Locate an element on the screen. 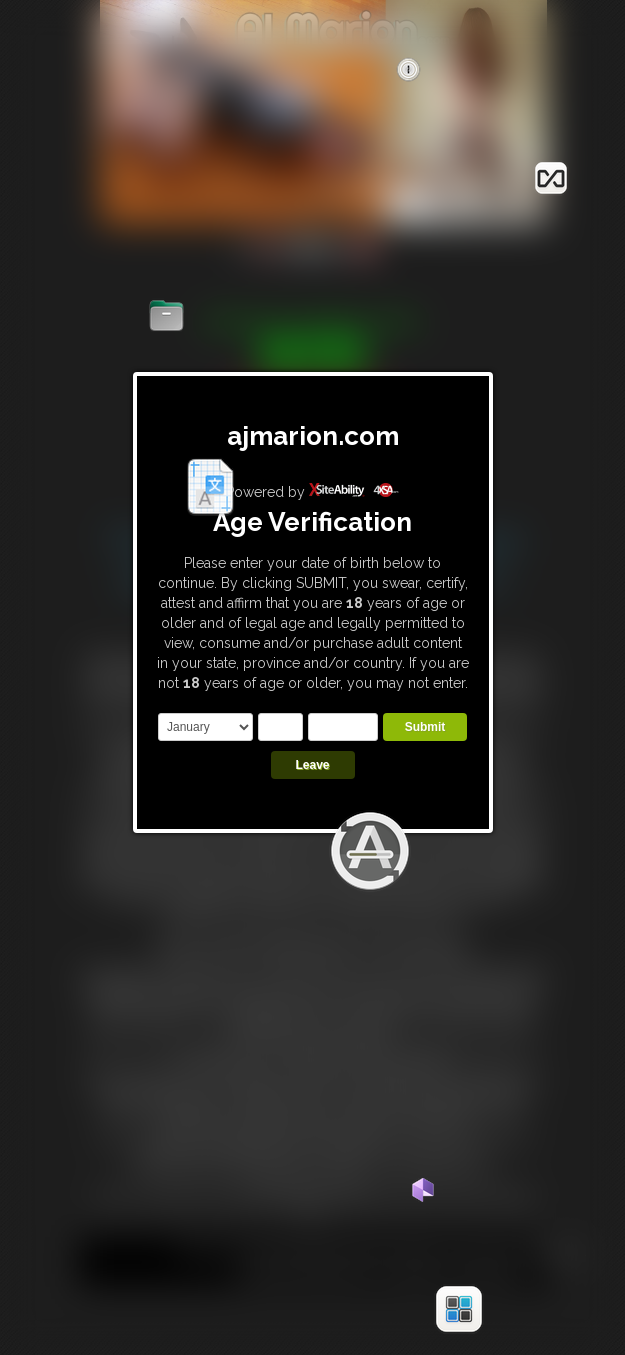  open layout or design application is located at coordinates (423, 1190).